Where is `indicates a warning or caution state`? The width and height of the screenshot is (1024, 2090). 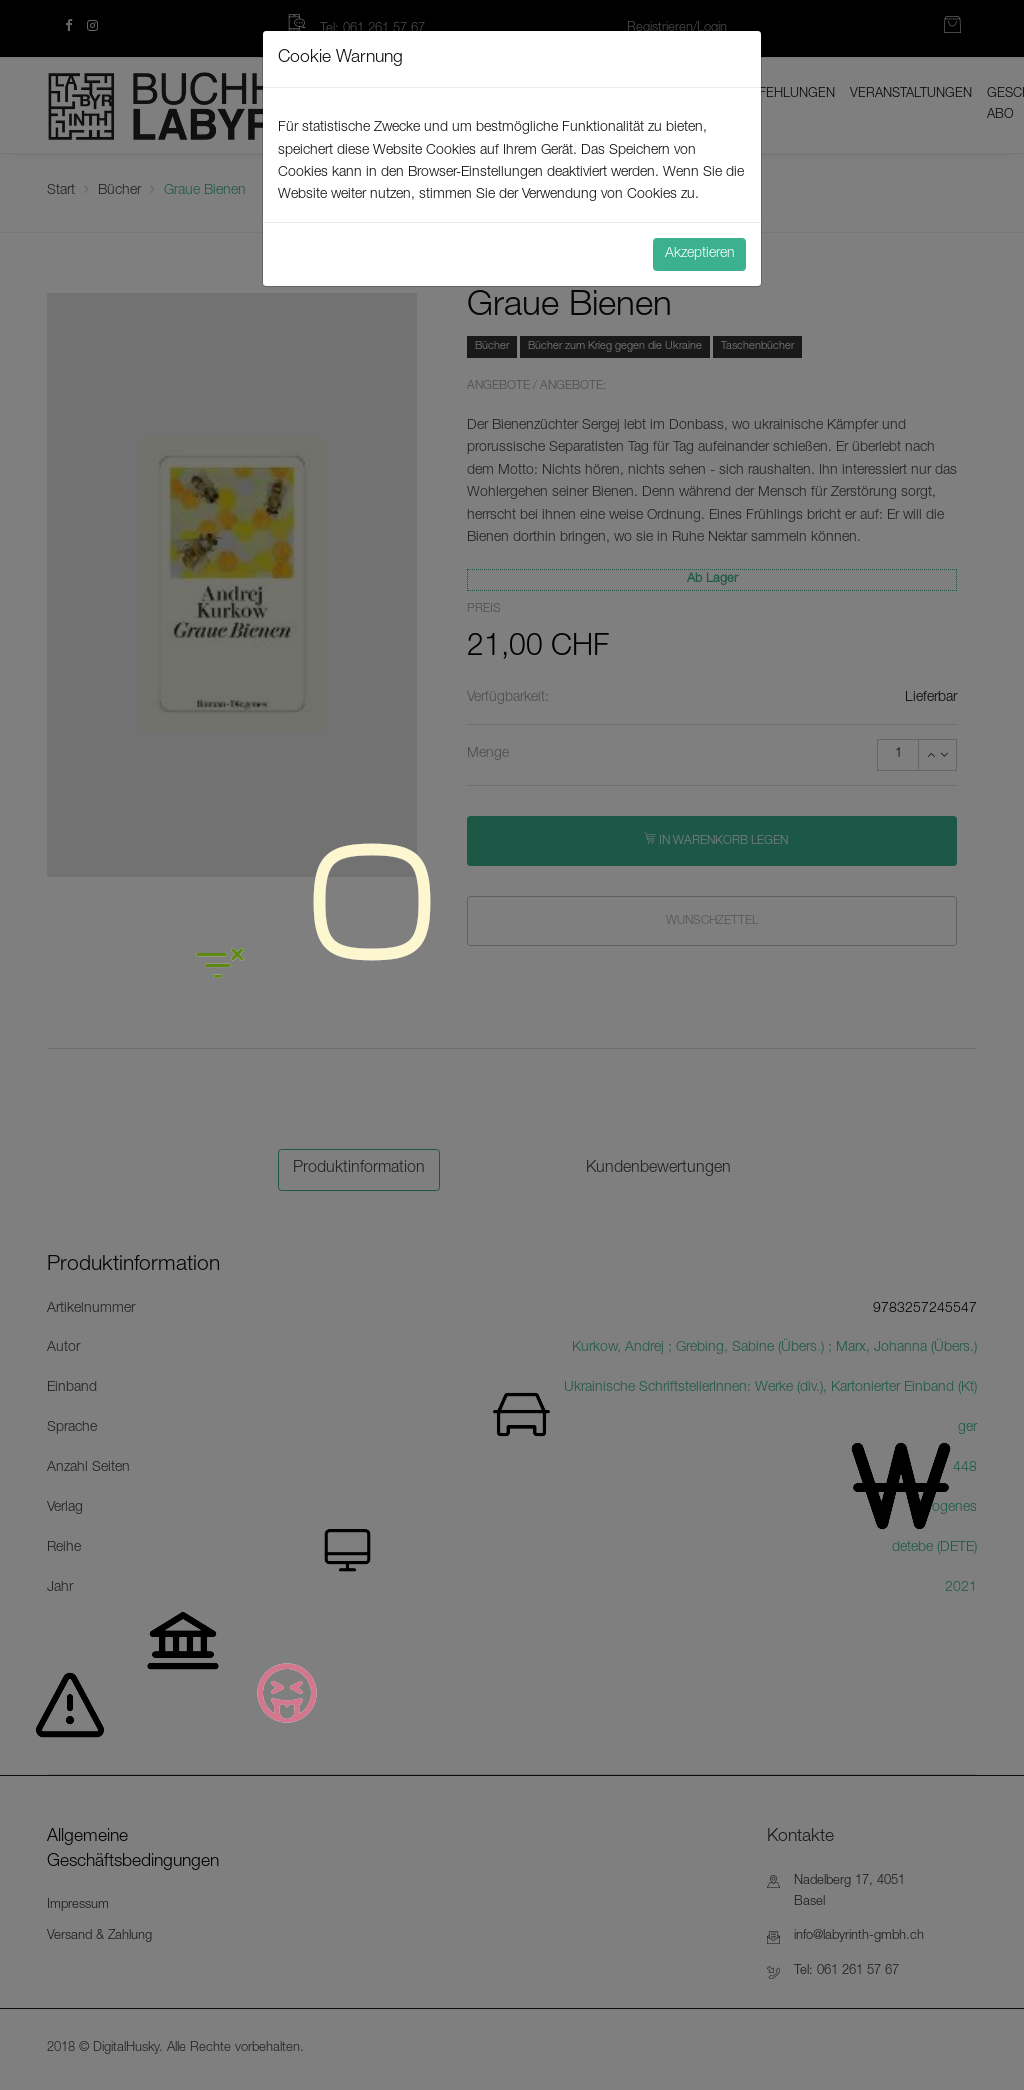
indicates a warning or caution state is located at coordinates (70, 1707).